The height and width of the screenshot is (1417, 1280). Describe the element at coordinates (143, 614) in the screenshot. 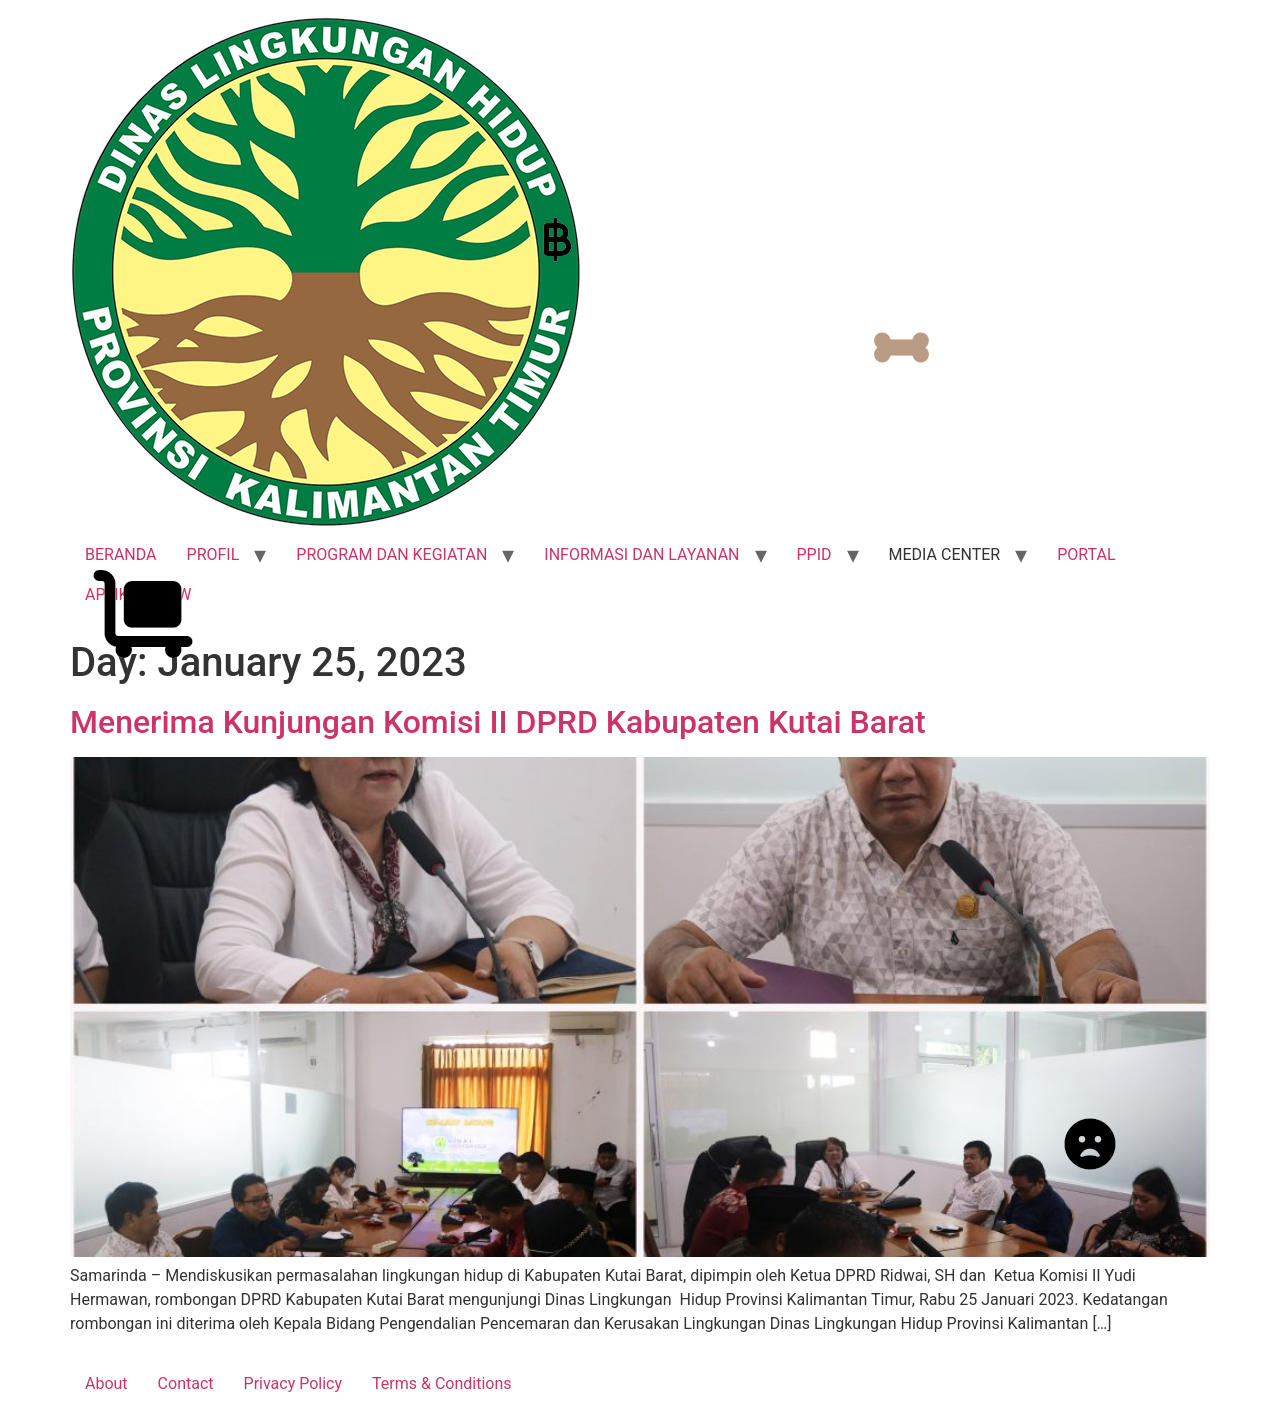

I see `view shipping or delivery status` at that location.